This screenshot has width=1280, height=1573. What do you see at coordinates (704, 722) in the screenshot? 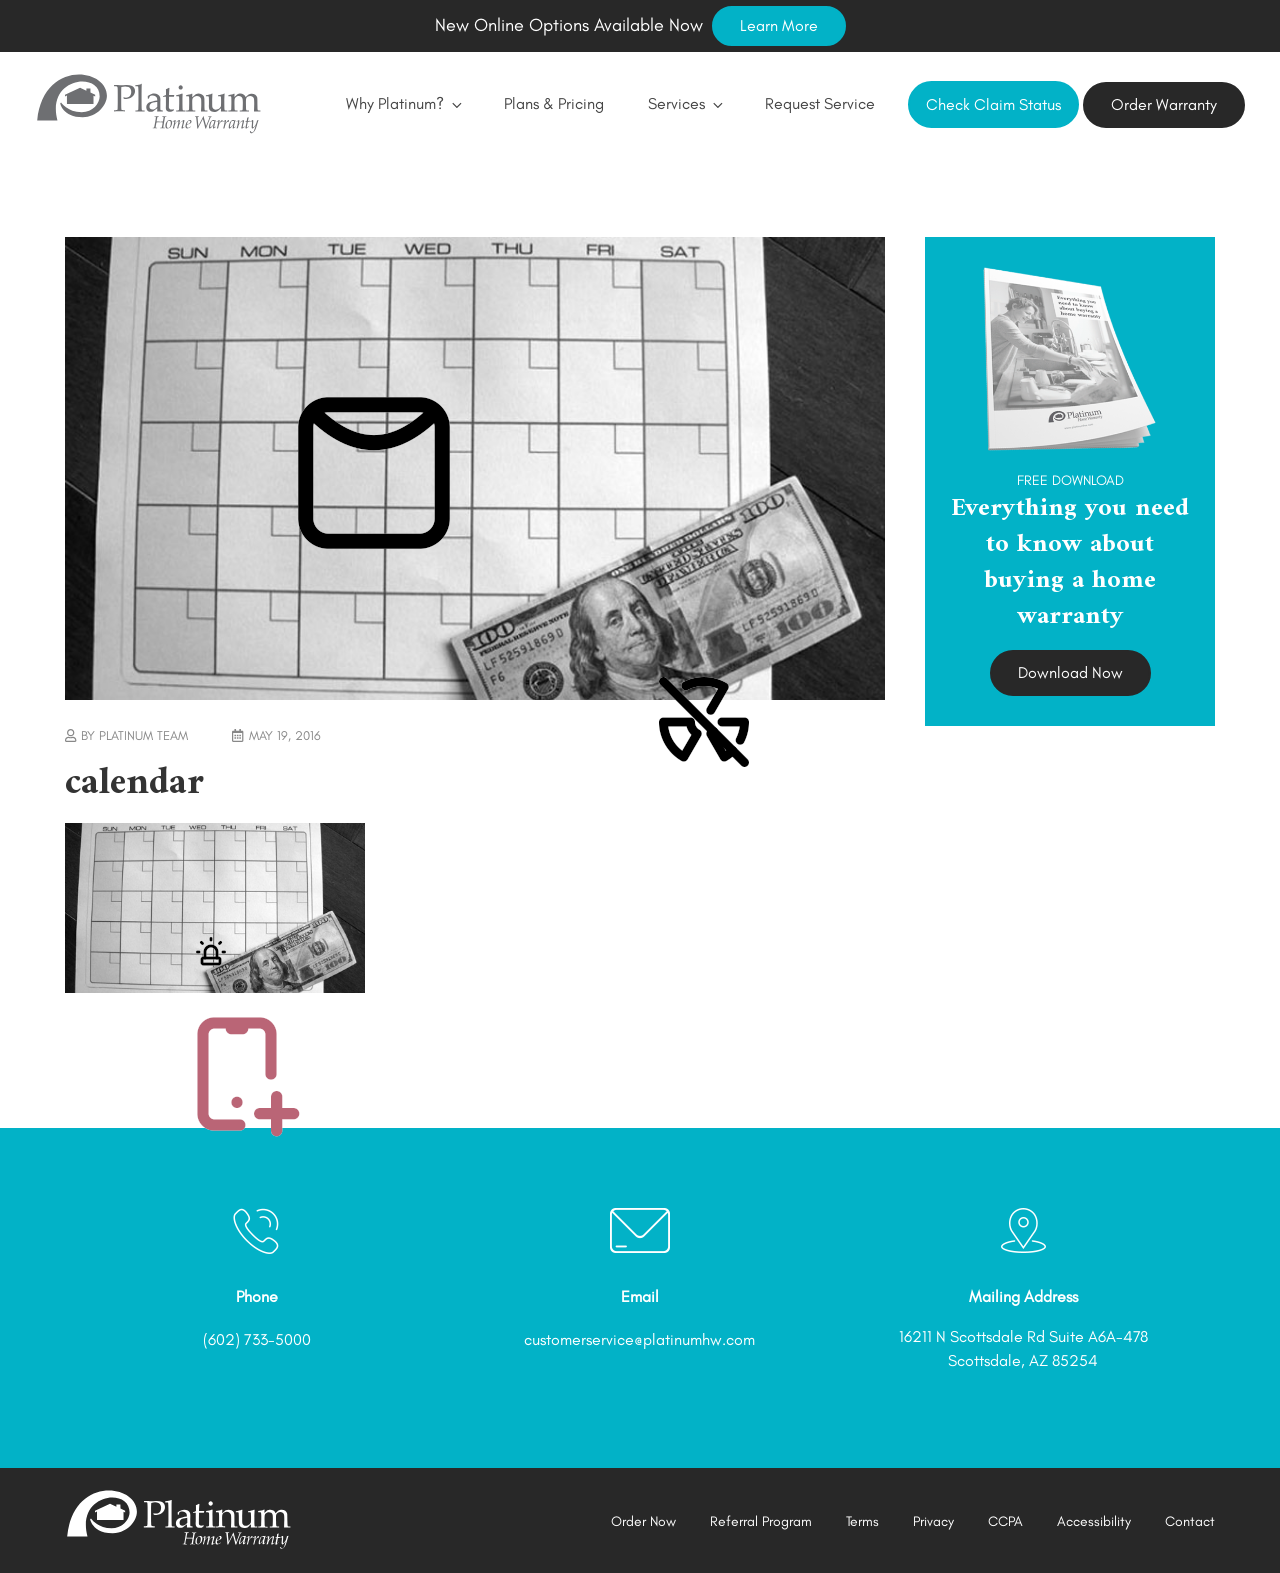
I see `disable radiation or hazard alerts` at bounding box center [704, 722].